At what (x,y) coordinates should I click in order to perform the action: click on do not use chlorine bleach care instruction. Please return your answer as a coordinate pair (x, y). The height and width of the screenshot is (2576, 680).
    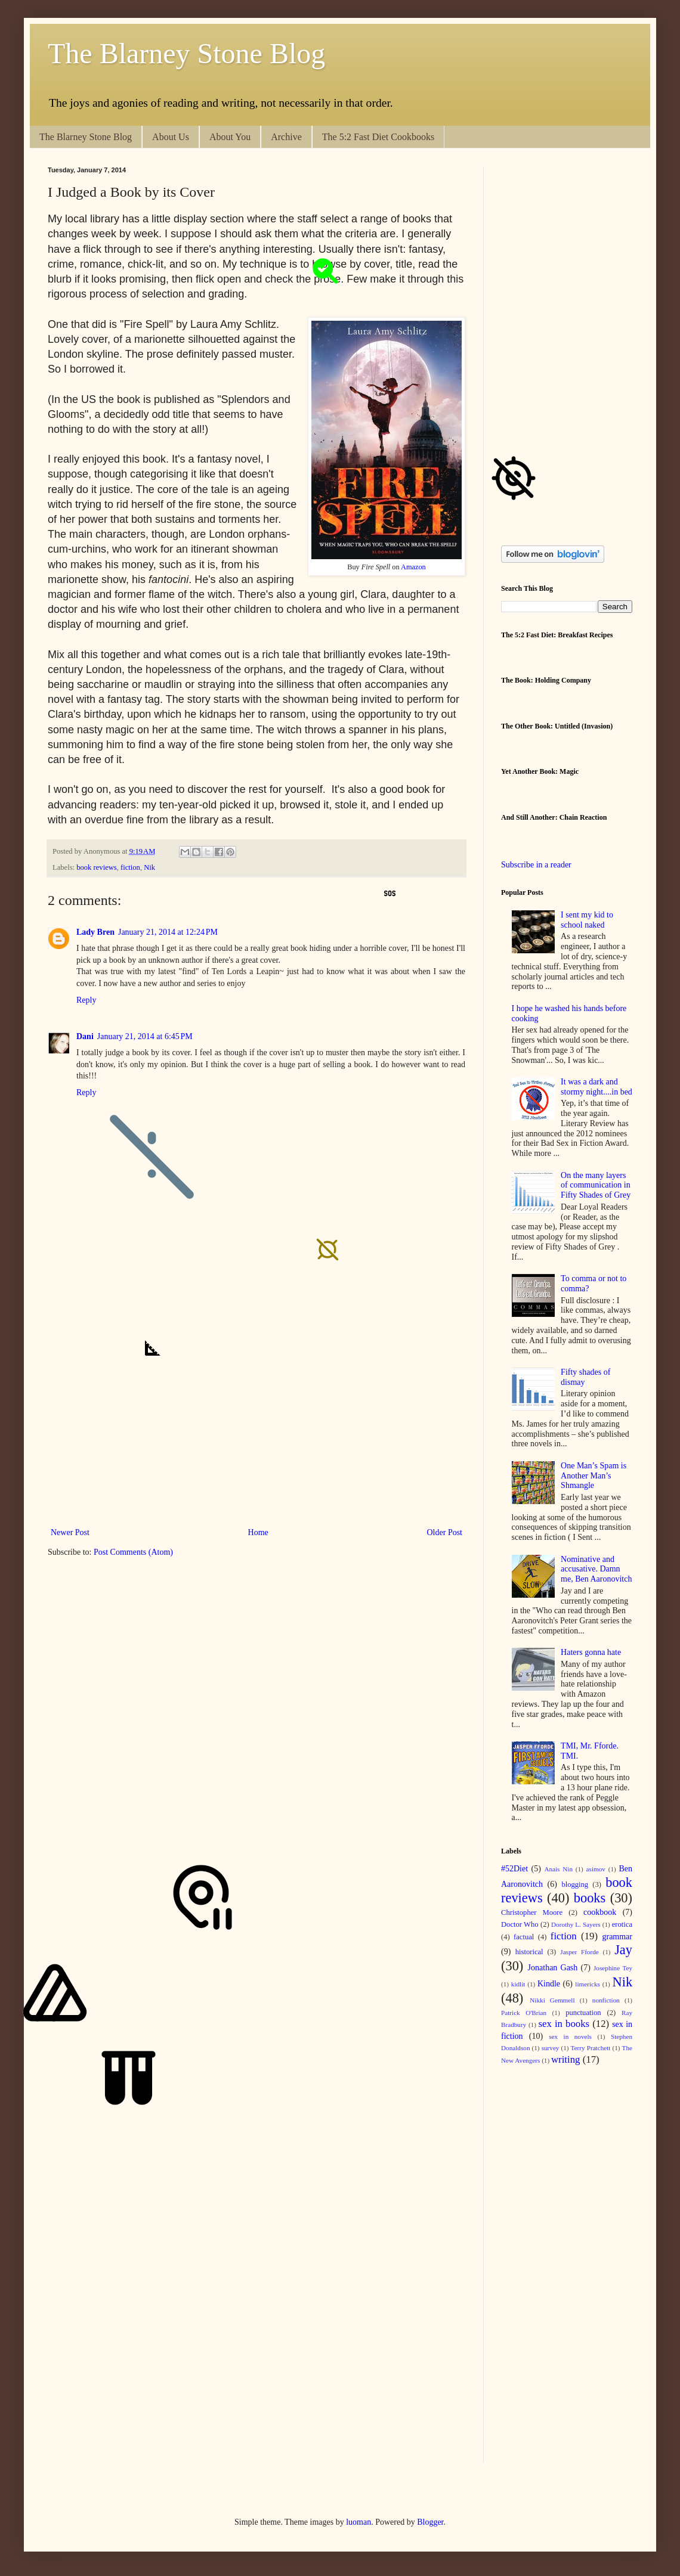
    Looking at the image, I should click on (55, 1996).